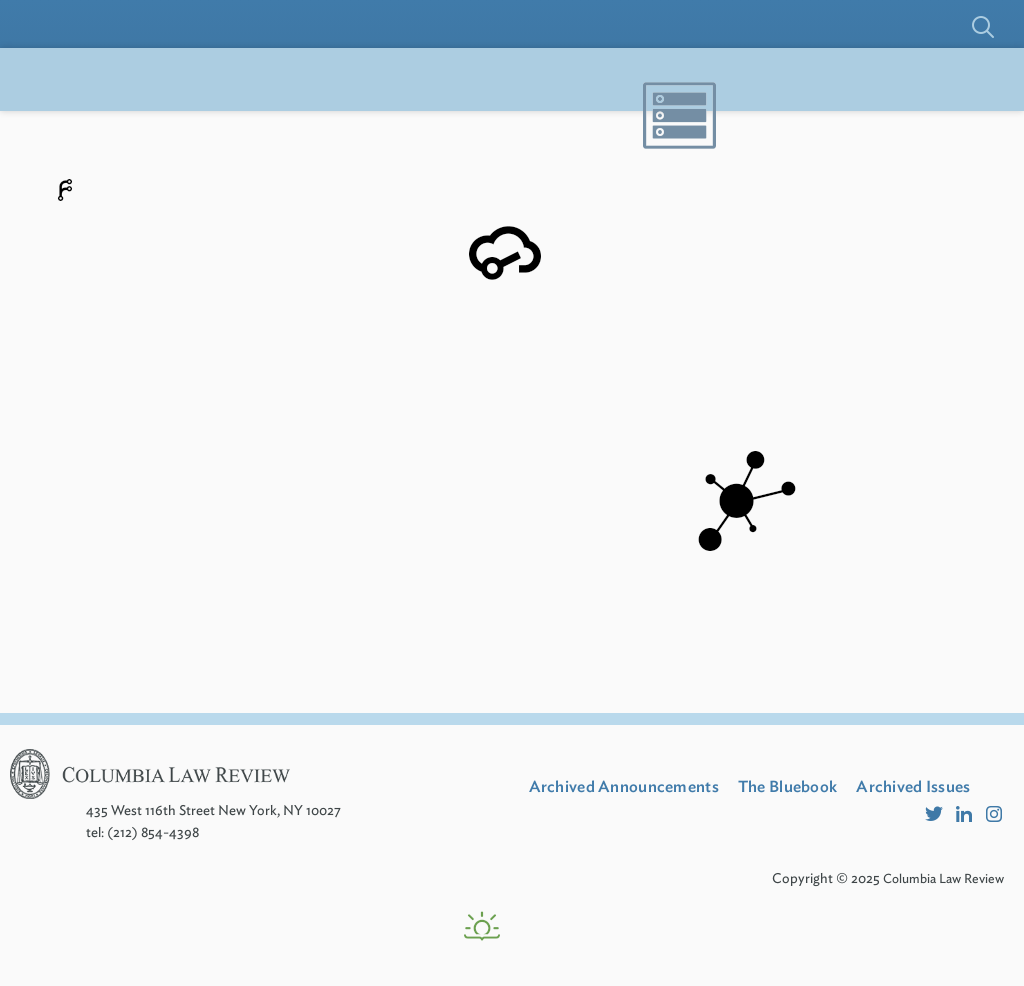  Describe the element at coordinates (65, 190) in the screenshot. I see `open forgejo git repository` at that location.